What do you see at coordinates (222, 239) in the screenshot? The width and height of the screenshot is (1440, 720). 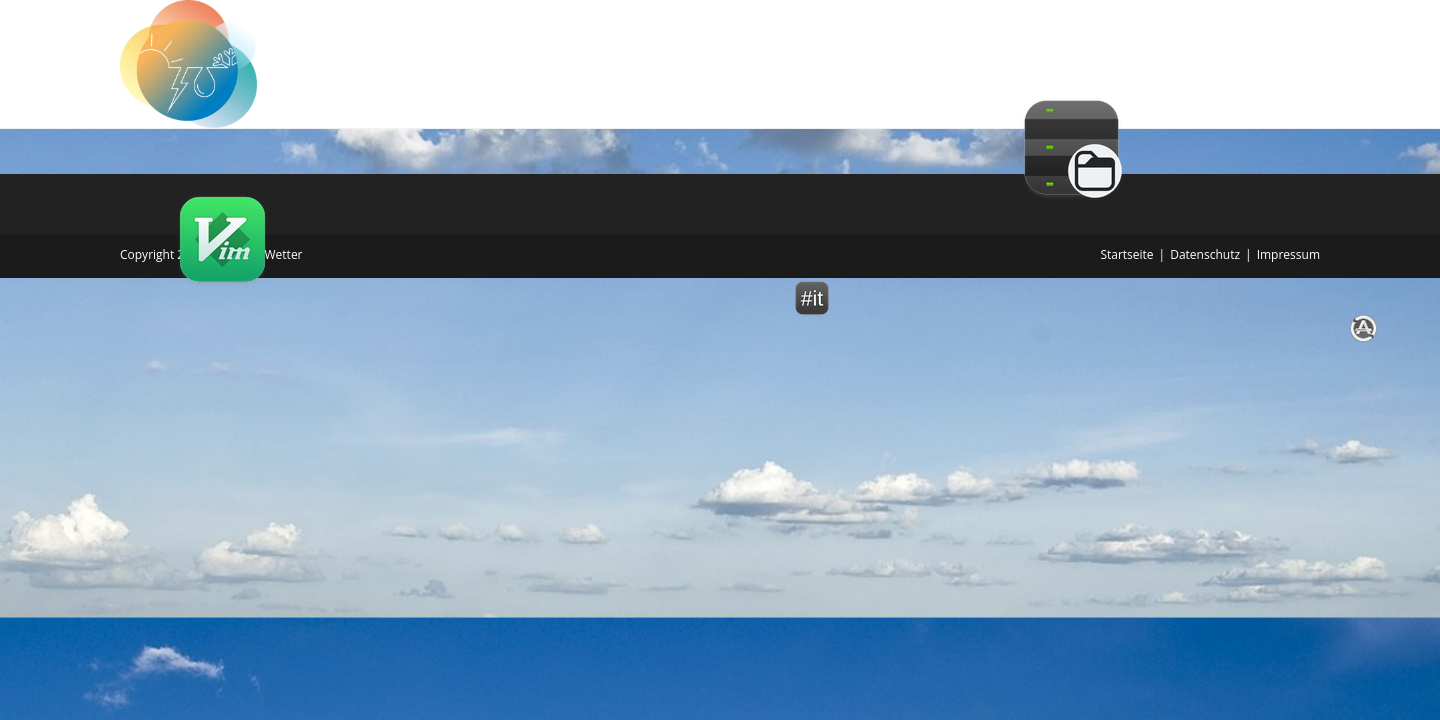 I see `open vim text editor` at bounding box center [222, 239].